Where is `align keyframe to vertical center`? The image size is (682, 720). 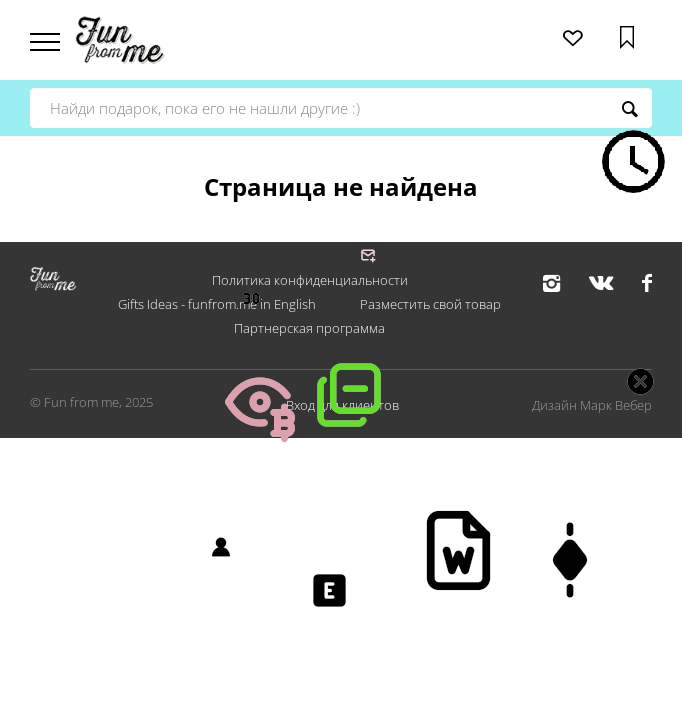 align keyframe to vertical center is located at coordinates (570, 560).